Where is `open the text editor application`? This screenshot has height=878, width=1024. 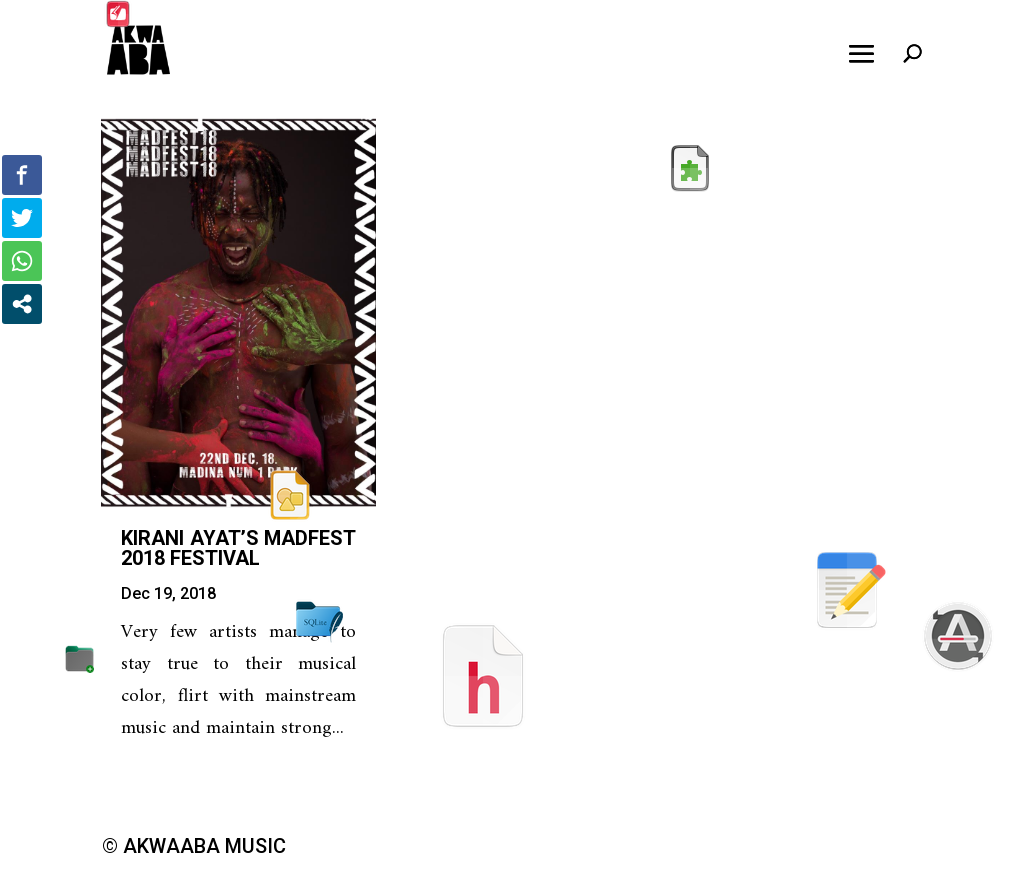
open the text editor application is located at coordinates (847, 590).